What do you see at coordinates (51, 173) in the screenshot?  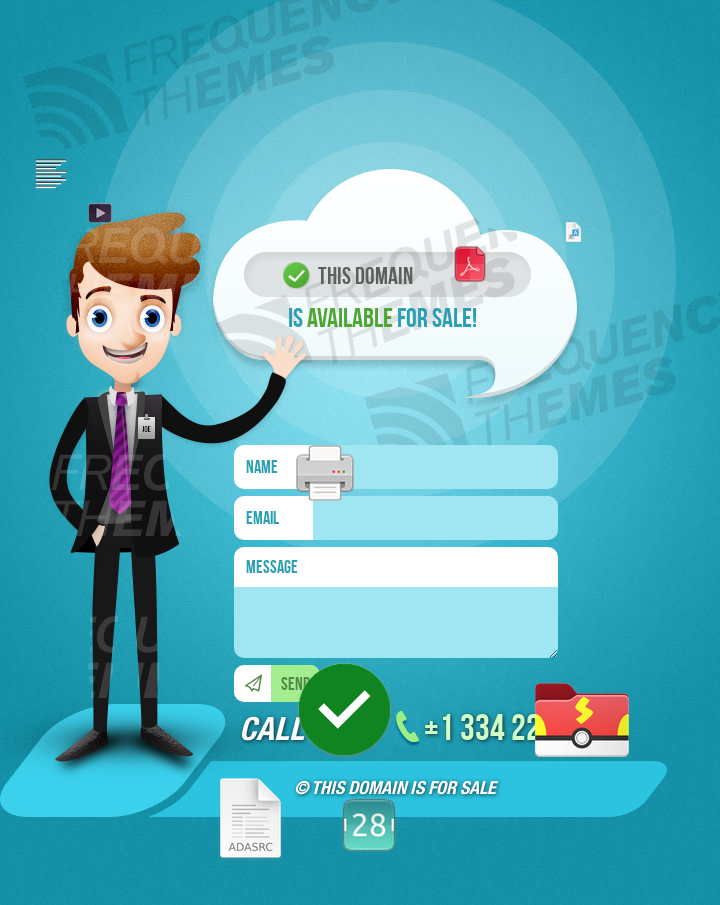 I see `align text to the left` at bounding box center [51, 173].